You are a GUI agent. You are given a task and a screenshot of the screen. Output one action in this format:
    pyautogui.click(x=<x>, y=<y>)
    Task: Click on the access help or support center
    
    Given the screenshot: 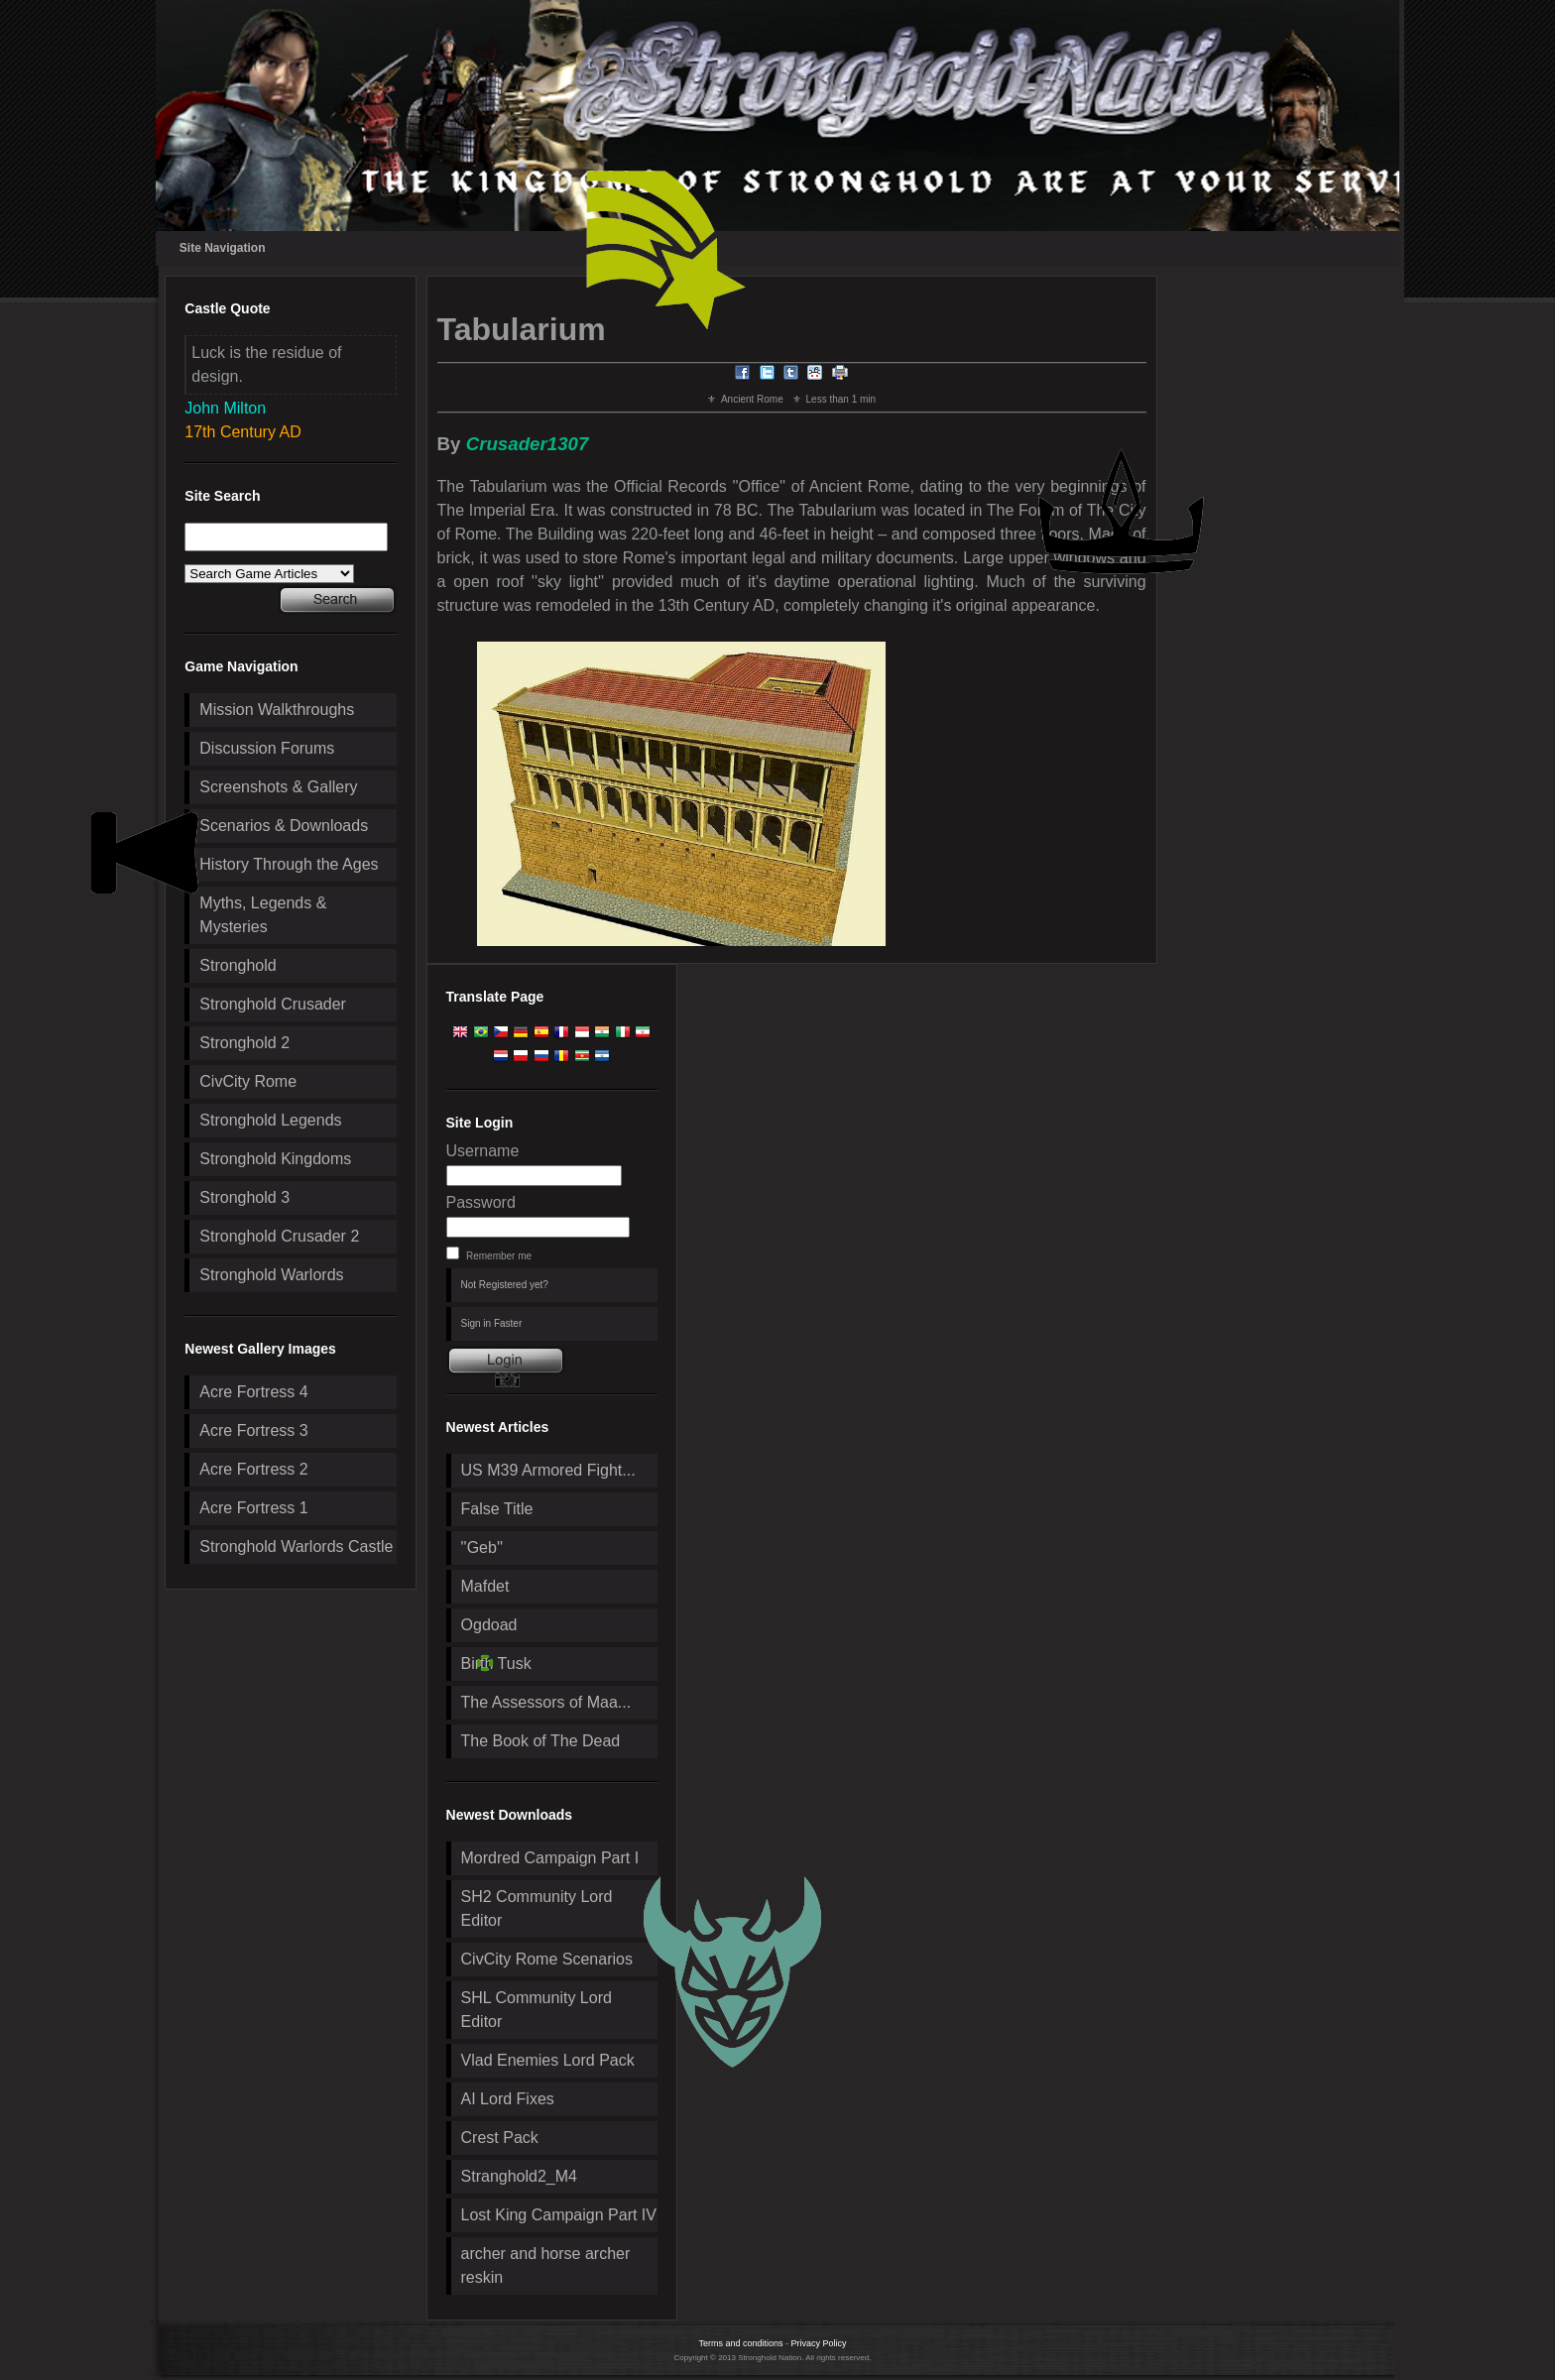 What is the action you would take?
    pyautogui.click(x=485, y=1663)
    